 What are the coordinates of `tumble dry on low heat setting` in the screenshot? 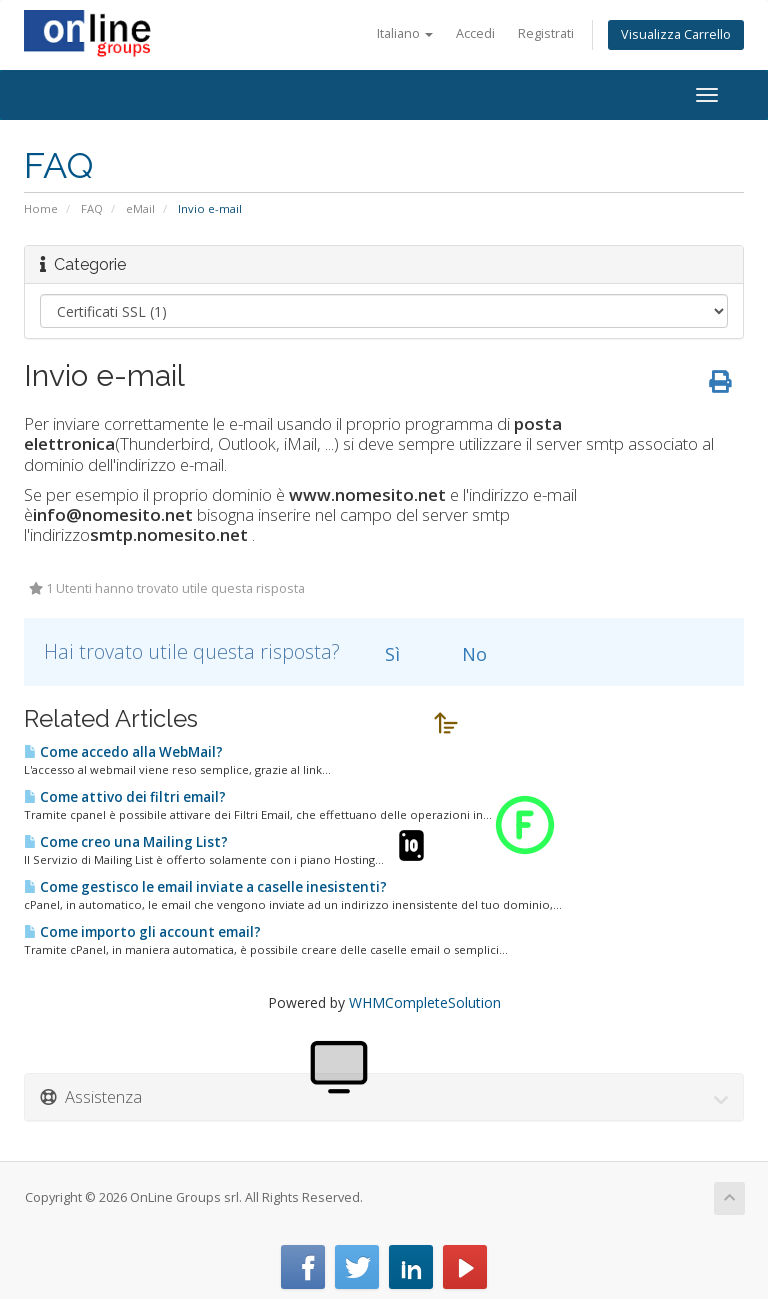 It's located at (525, 825).